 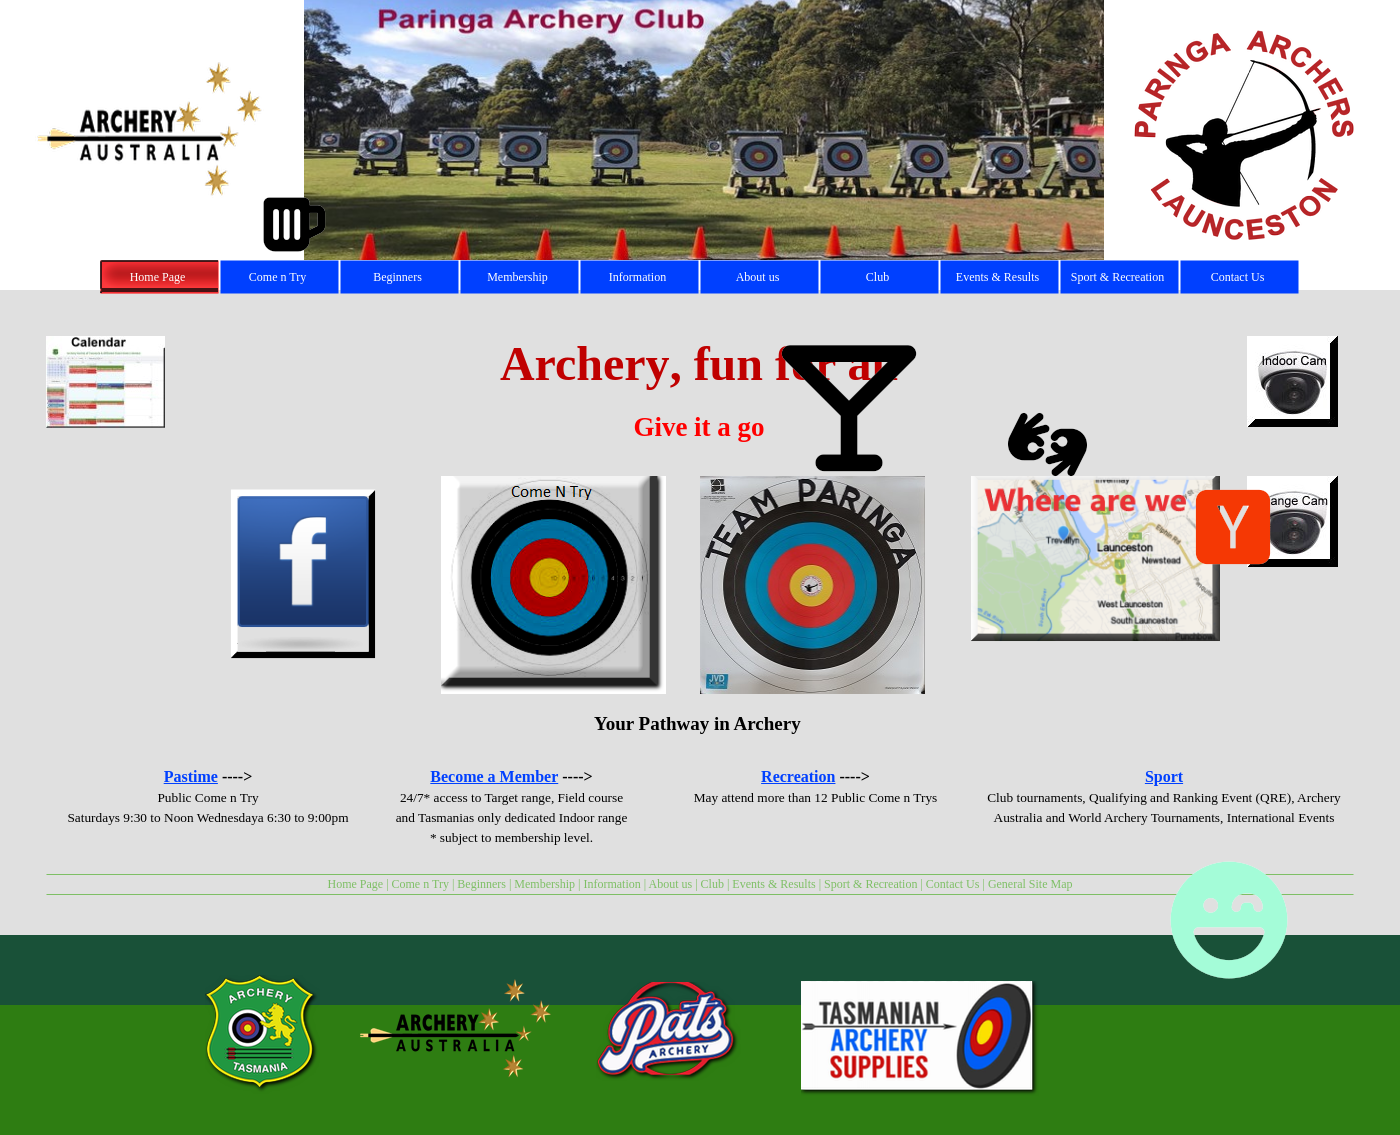 What do you see at coordinates (1047, 444) in the screenshot?
I see `access ASL interpretation services` at bounding box center [1047, 444].